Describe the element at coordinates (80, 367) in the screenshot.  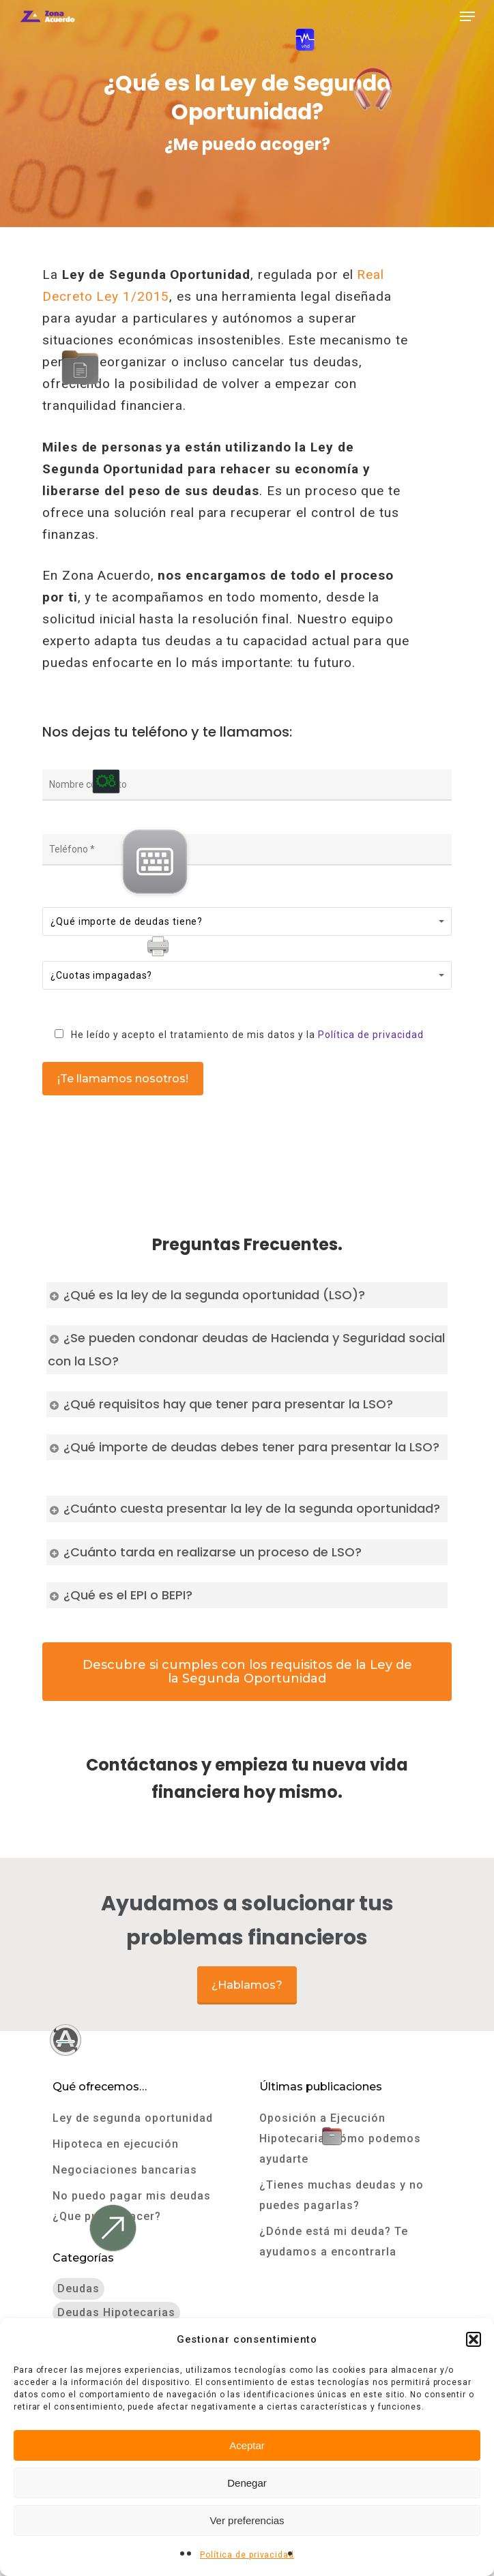
I see `open your documents folder` at that location.